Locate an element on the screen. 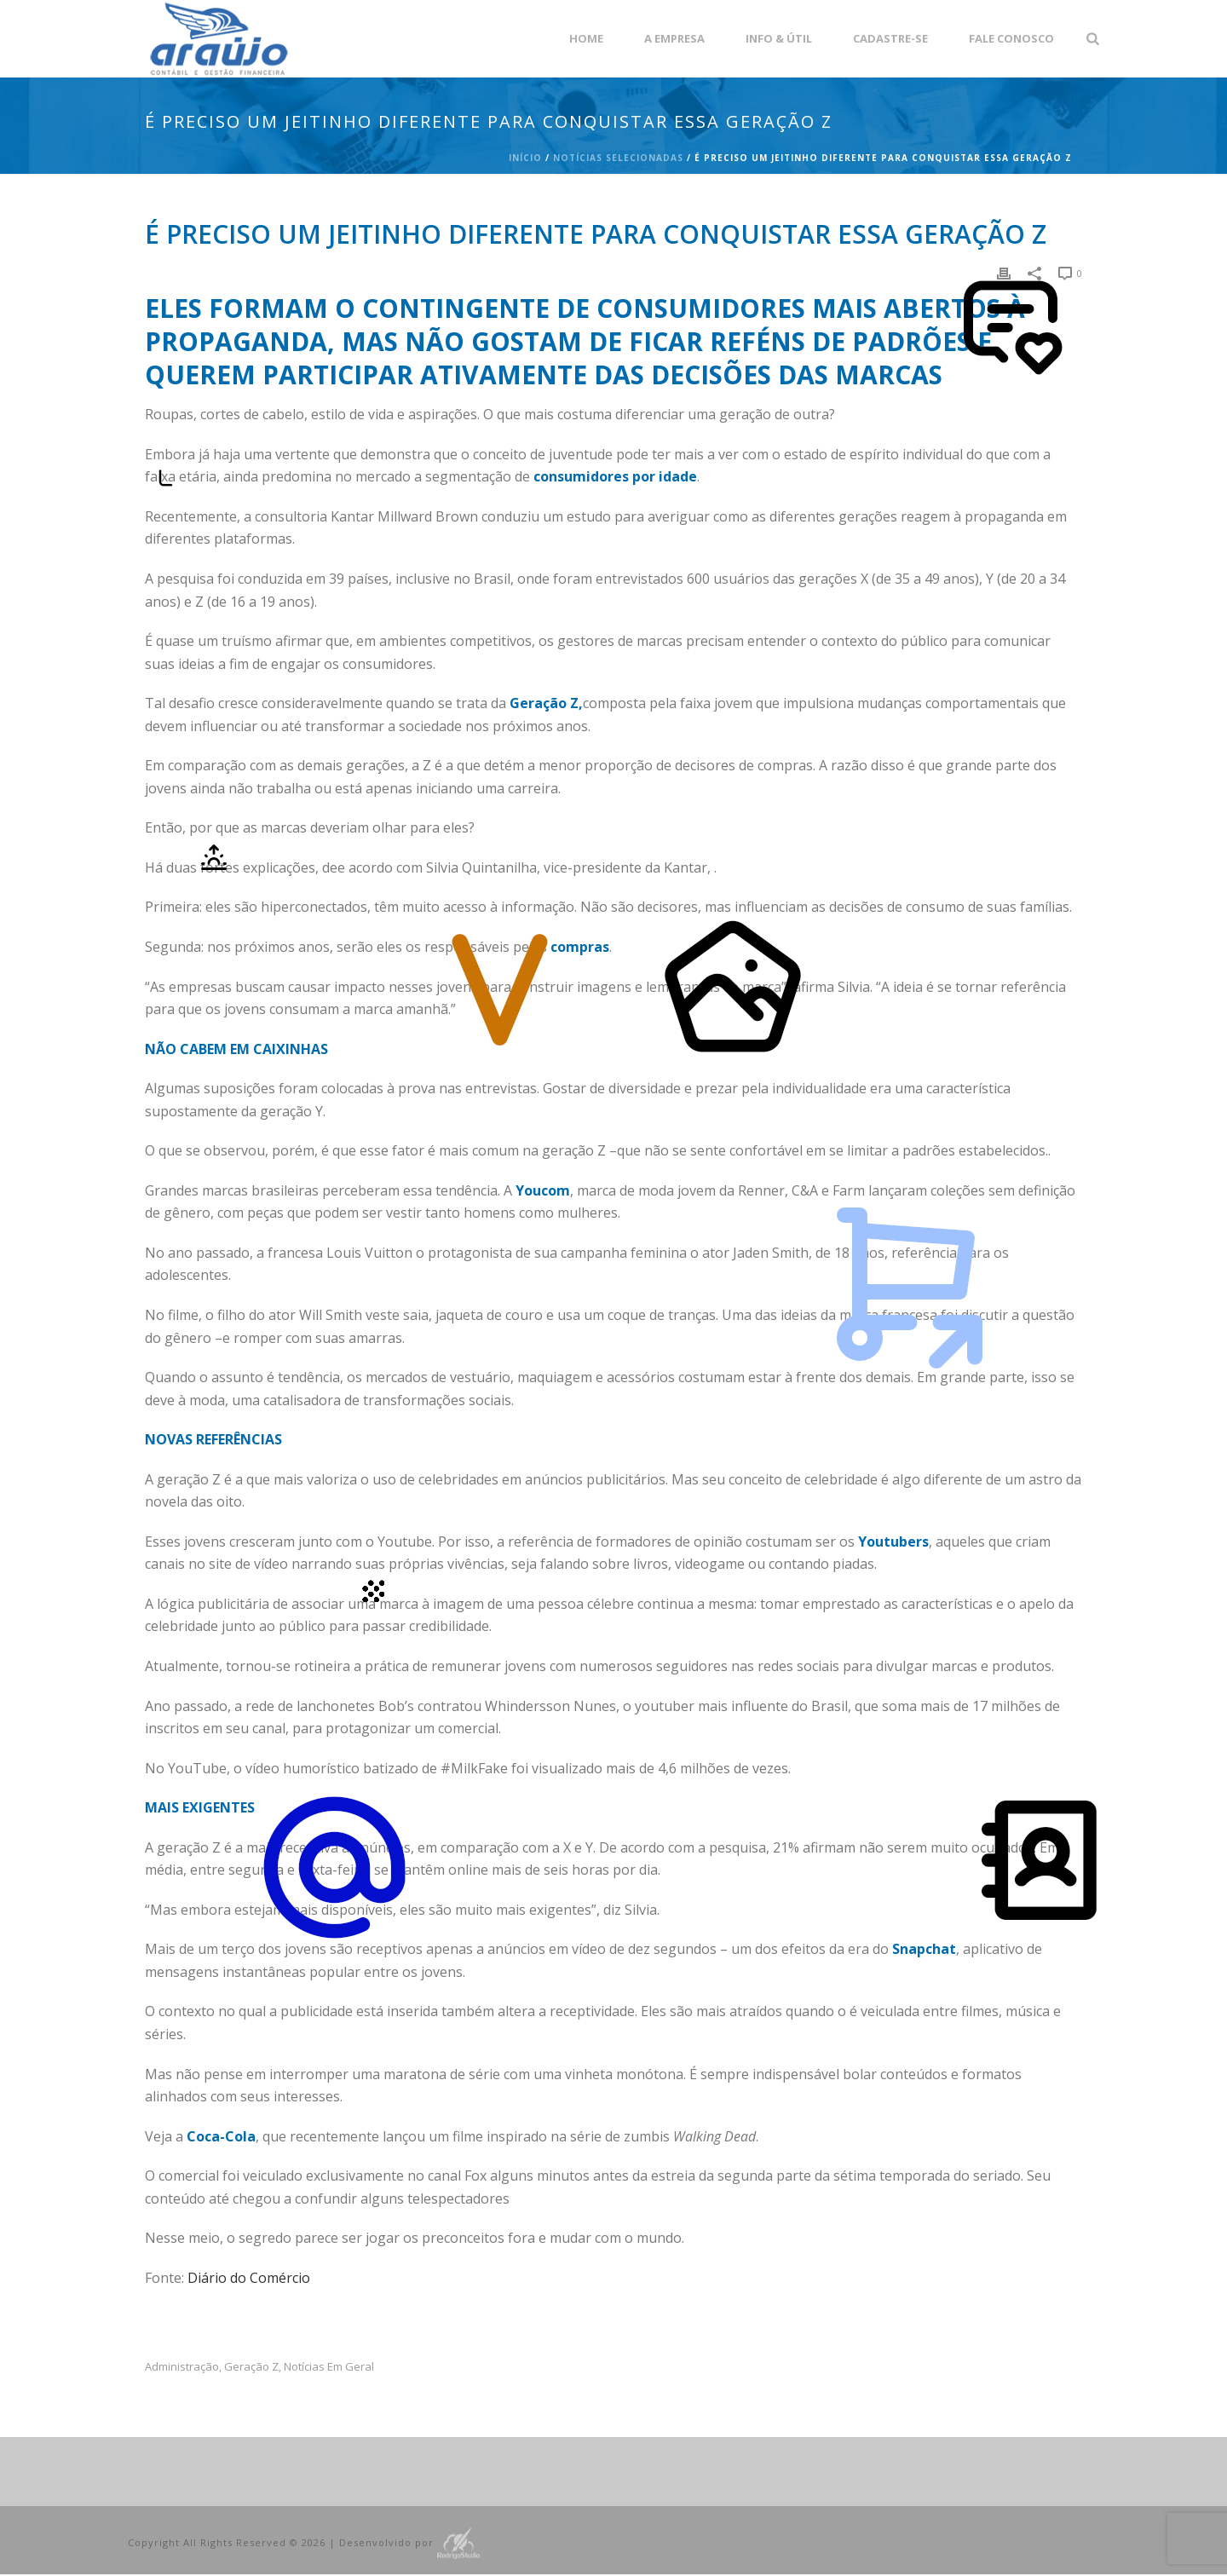 Image resolution: width=1227 pixels, height=2576 pixels. mention or tag a user is located at coordinates (334, 1867).